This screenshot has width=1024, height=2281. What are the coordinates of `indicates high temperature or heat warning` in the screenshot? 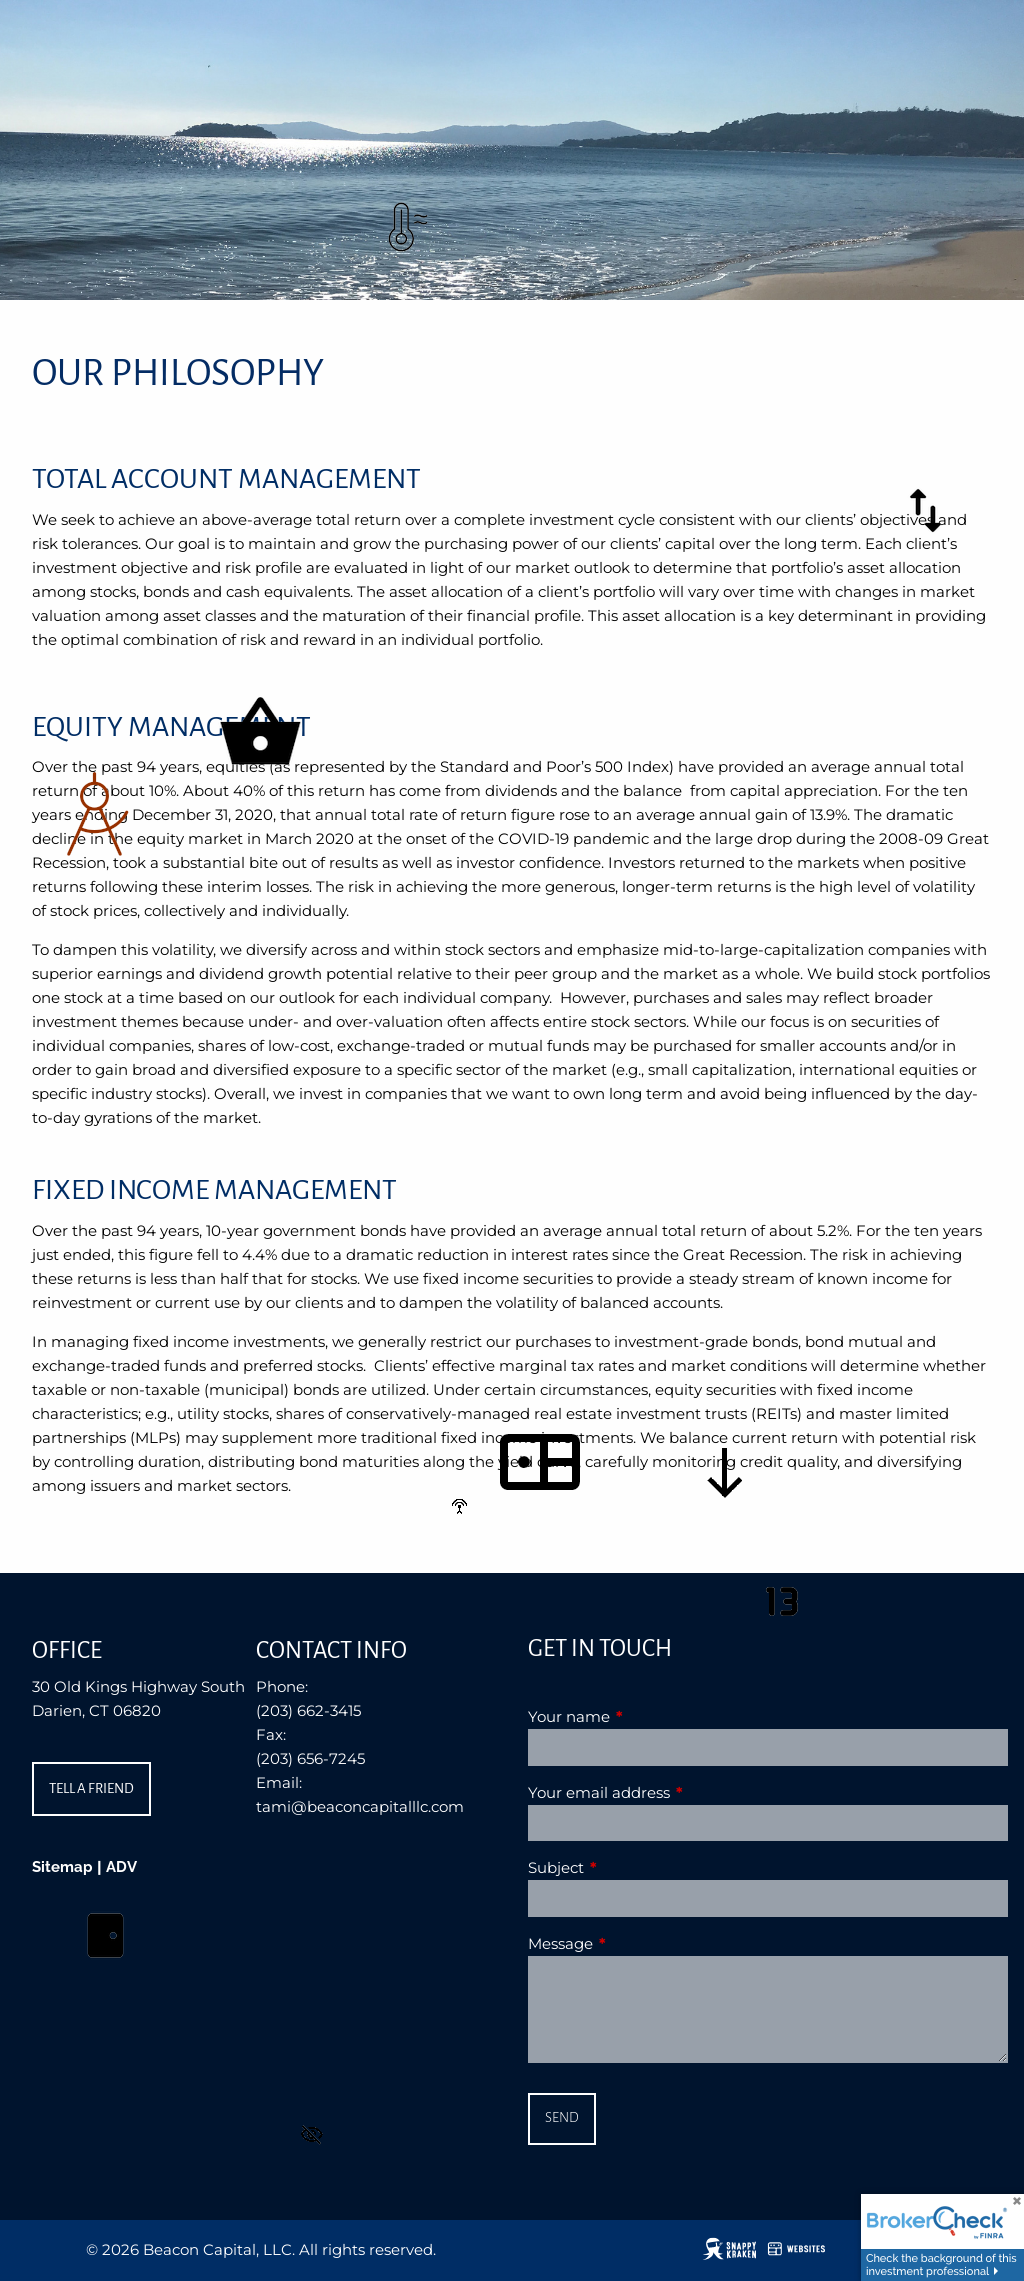 It's located at (403, 227).